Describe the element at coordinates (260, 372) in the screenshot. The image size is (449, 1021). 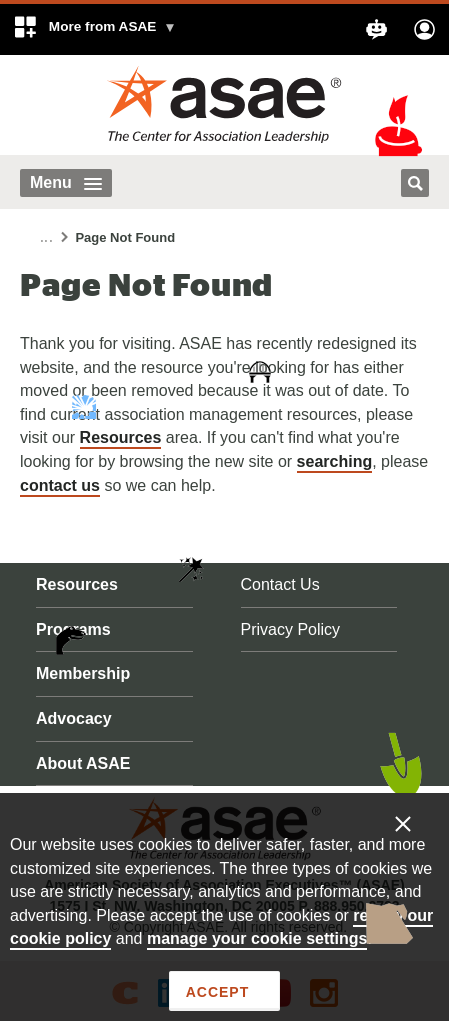
I see `navigate to bridges or infrastructure on a map` at that location.